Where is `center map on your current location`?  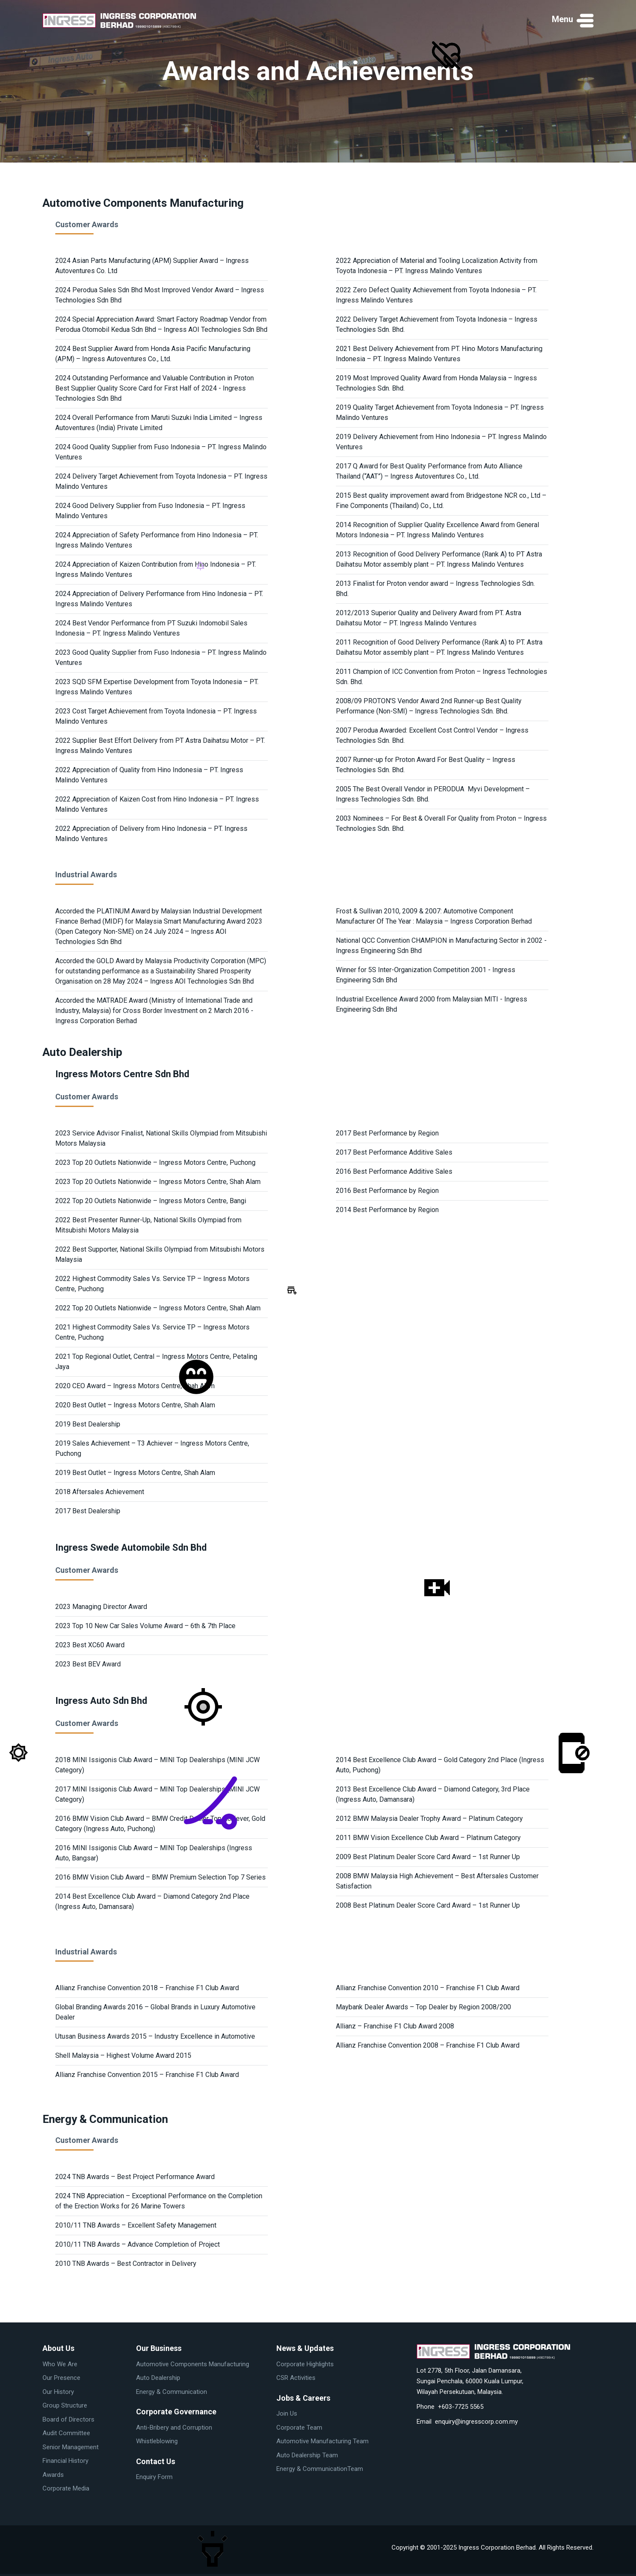
center map on your current location is located at coordinates (203, 1707).